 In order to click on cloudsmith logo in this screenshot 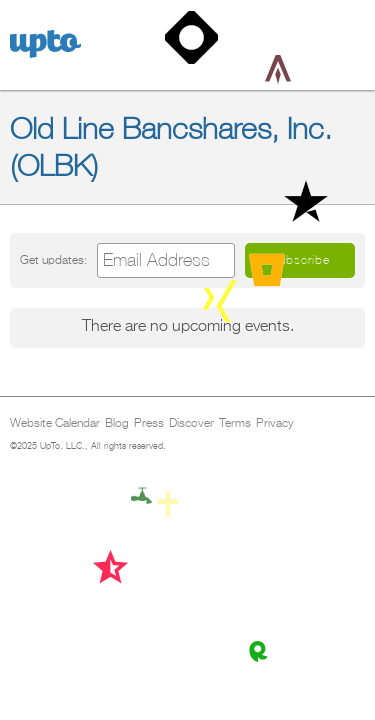, I will do `click(191, 37)`.